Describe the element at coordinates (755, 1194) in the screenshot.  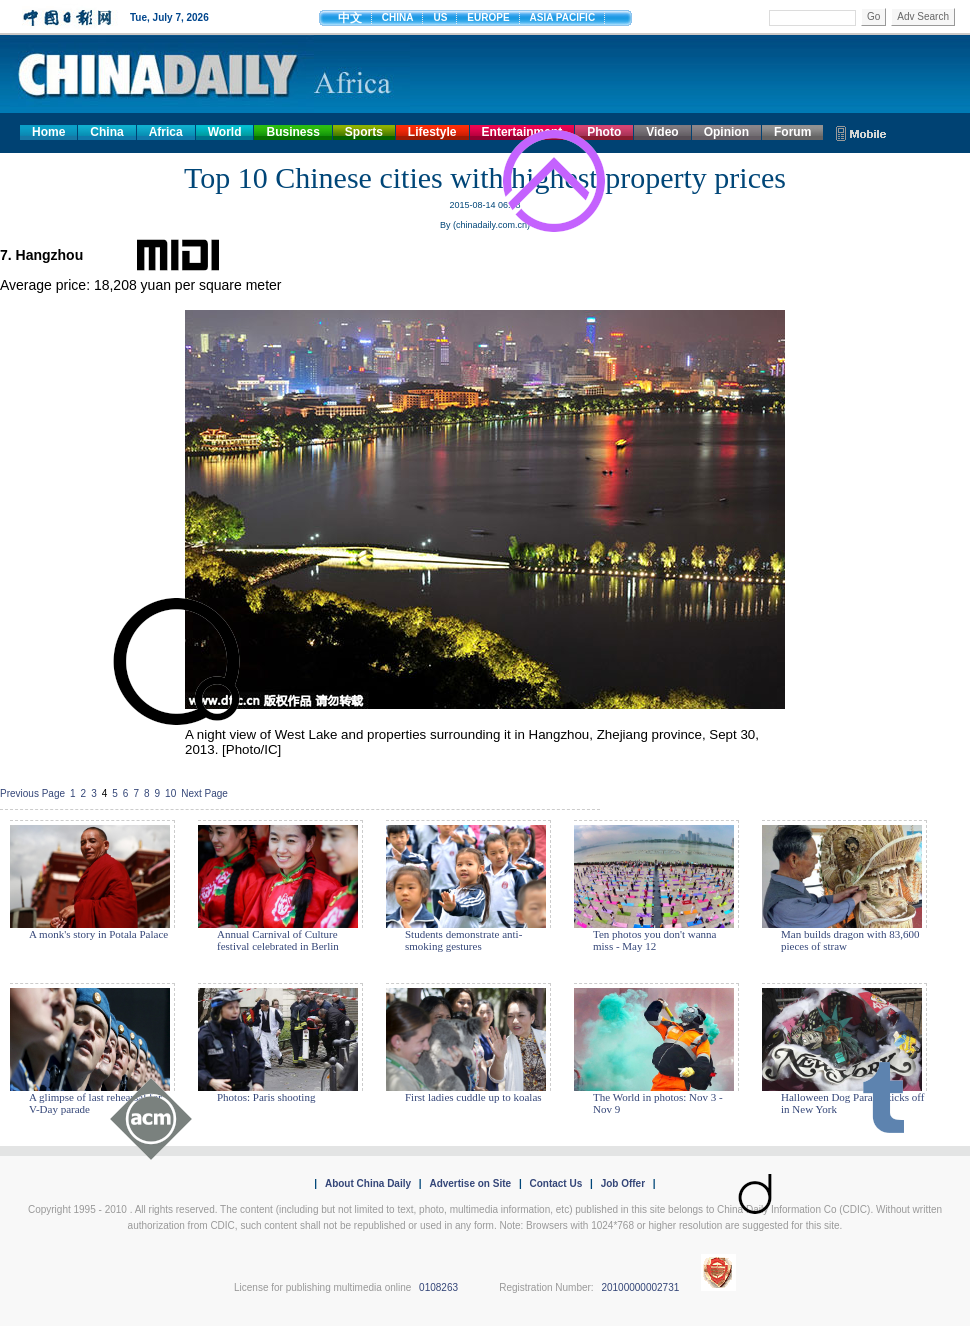
I see `dedge app or service logo` at that location.